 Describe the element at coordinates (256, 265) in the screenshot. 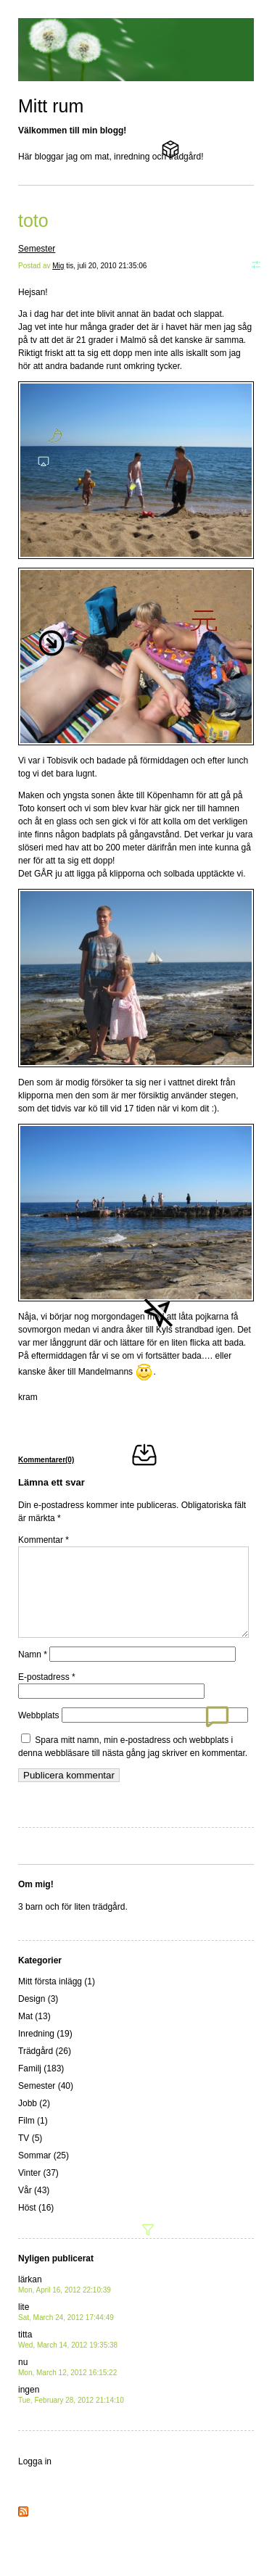

I see `adjust settings or preferences` at that location.